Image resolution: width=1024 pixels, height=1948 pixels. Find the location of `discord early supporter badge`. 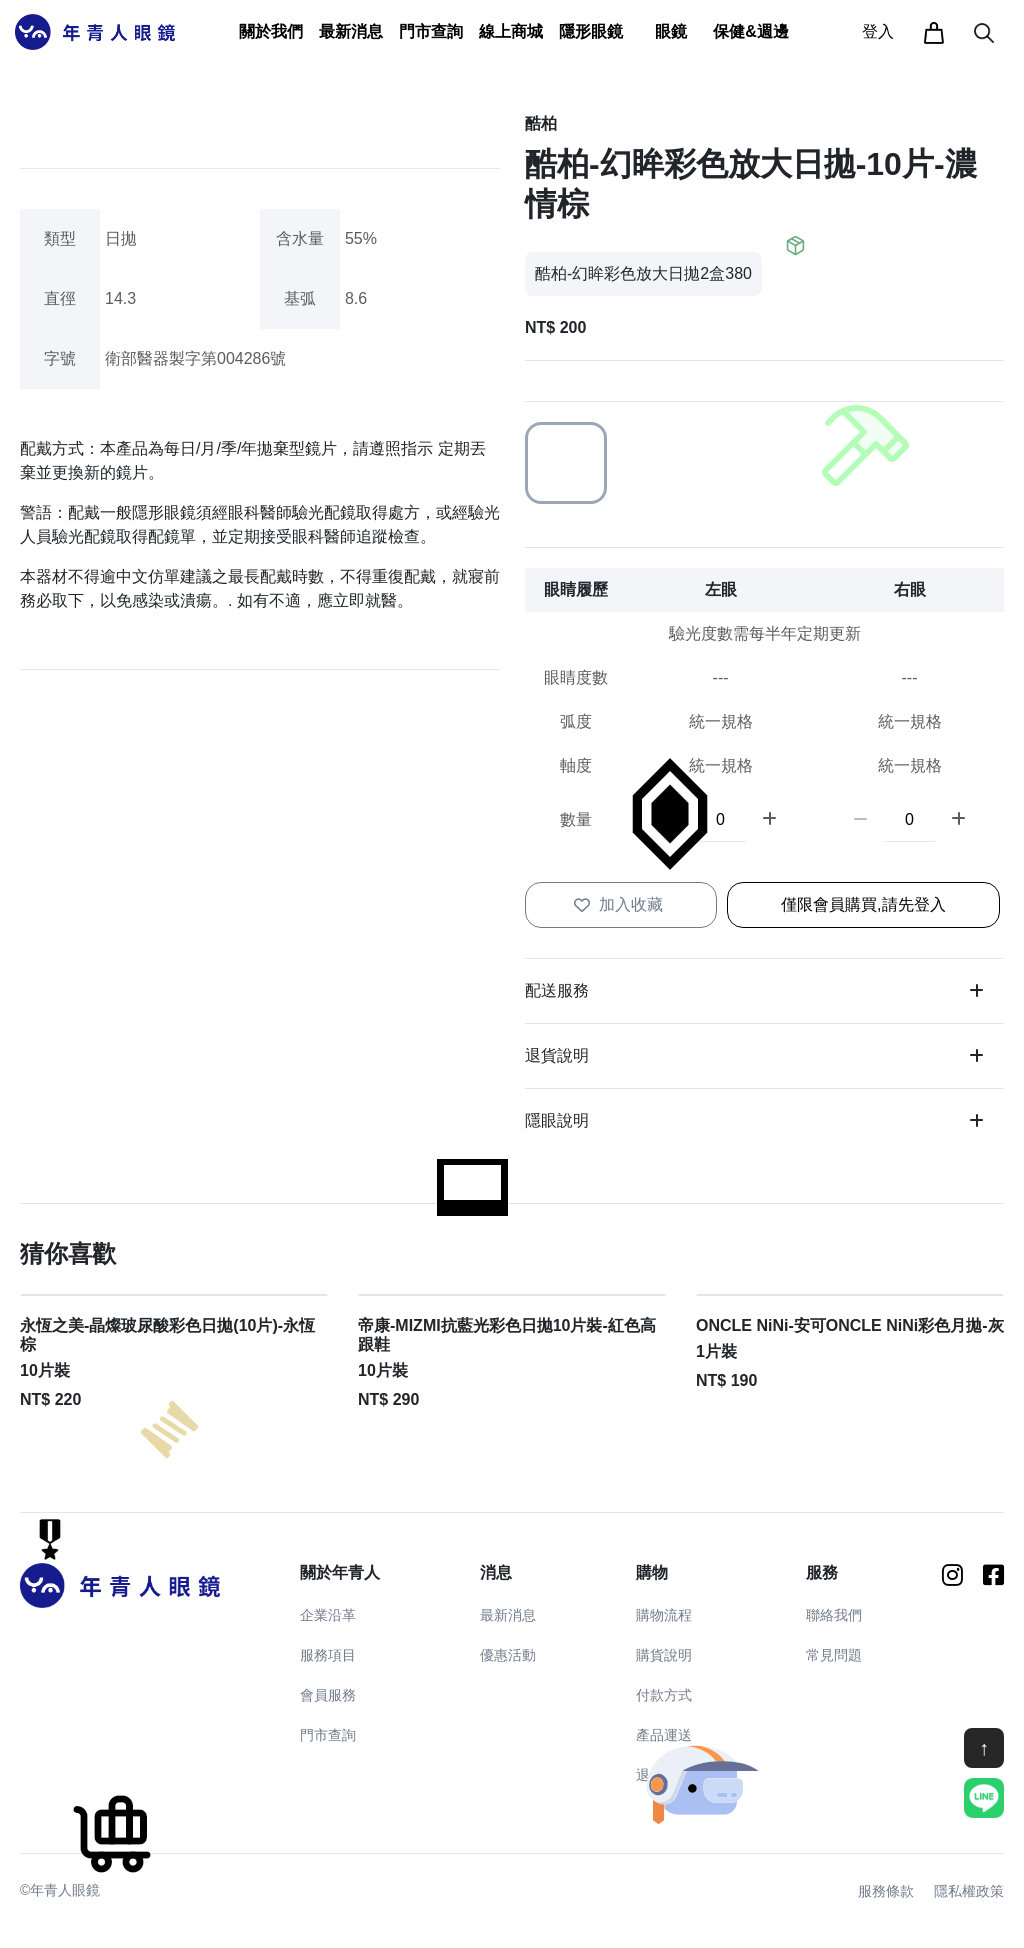

discord early supporter badge is located at coordinates (703, 1785).